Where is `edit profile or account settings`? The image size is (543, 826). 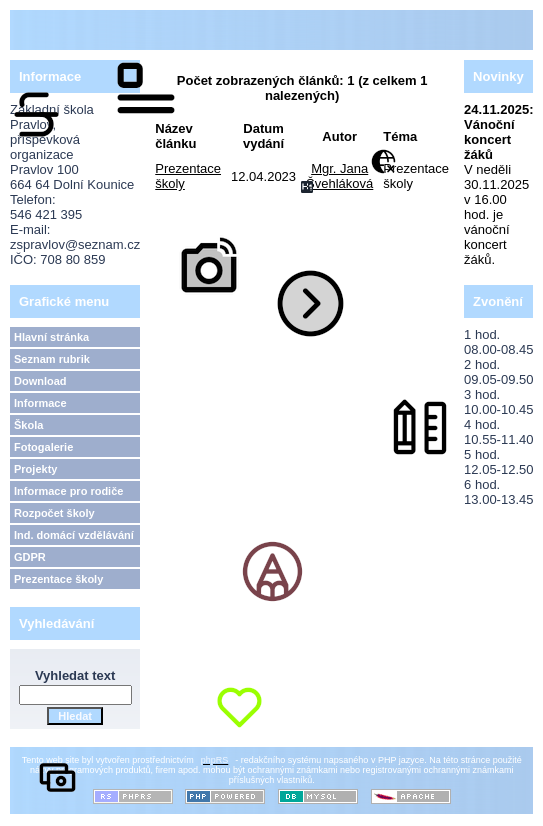 edit profile or account settings is located at coordinates (272, 571).